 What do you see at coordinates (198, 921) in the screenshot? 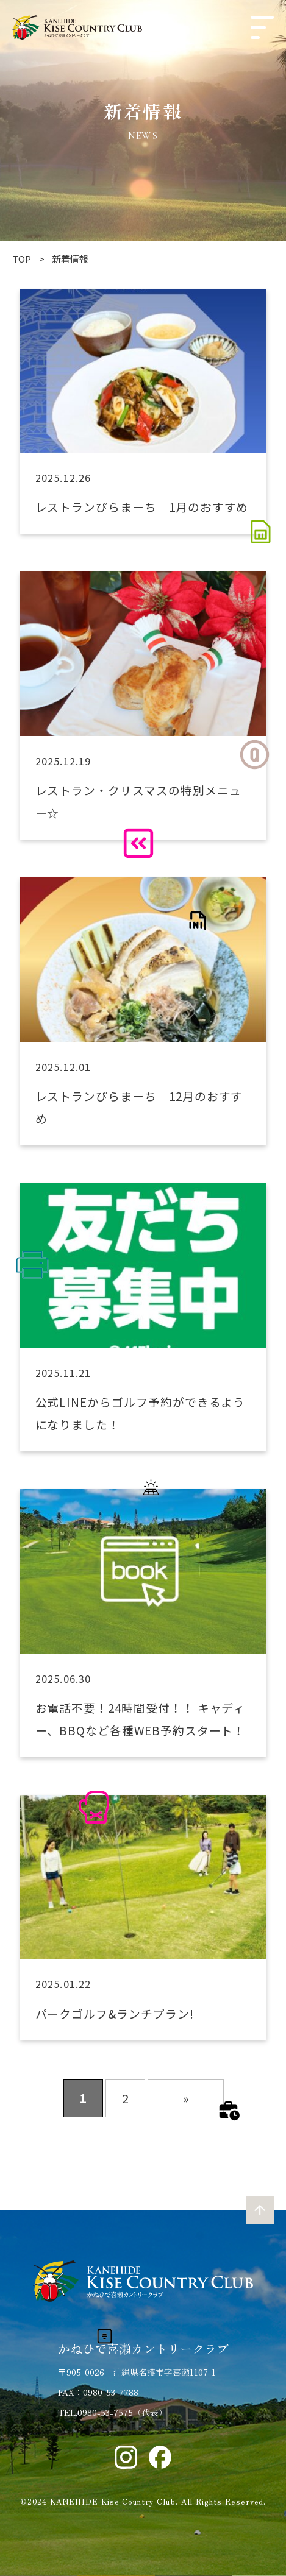
I see `open or view an INI configuration file` at bounding box center [198, 921].